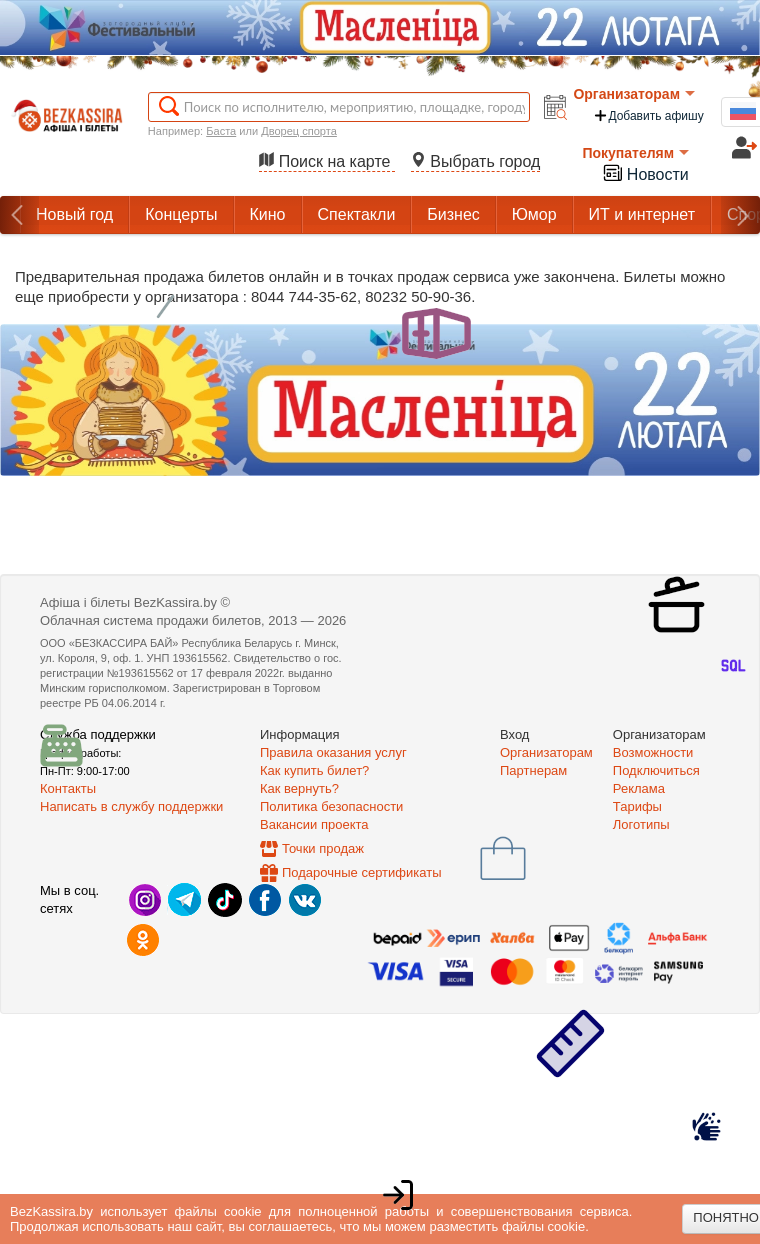 This screenshot has width=760, height=1244. What do you see at coordinates (436, 333) in the screenshot?
I see `view shipping or freight details` at bounding box center [436, 333].